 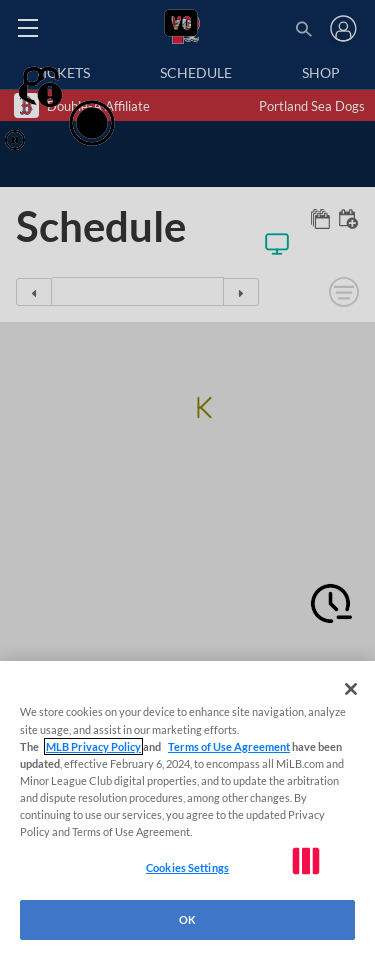 I want to click on switch to desktop display mode, so click(x=277, y=244).